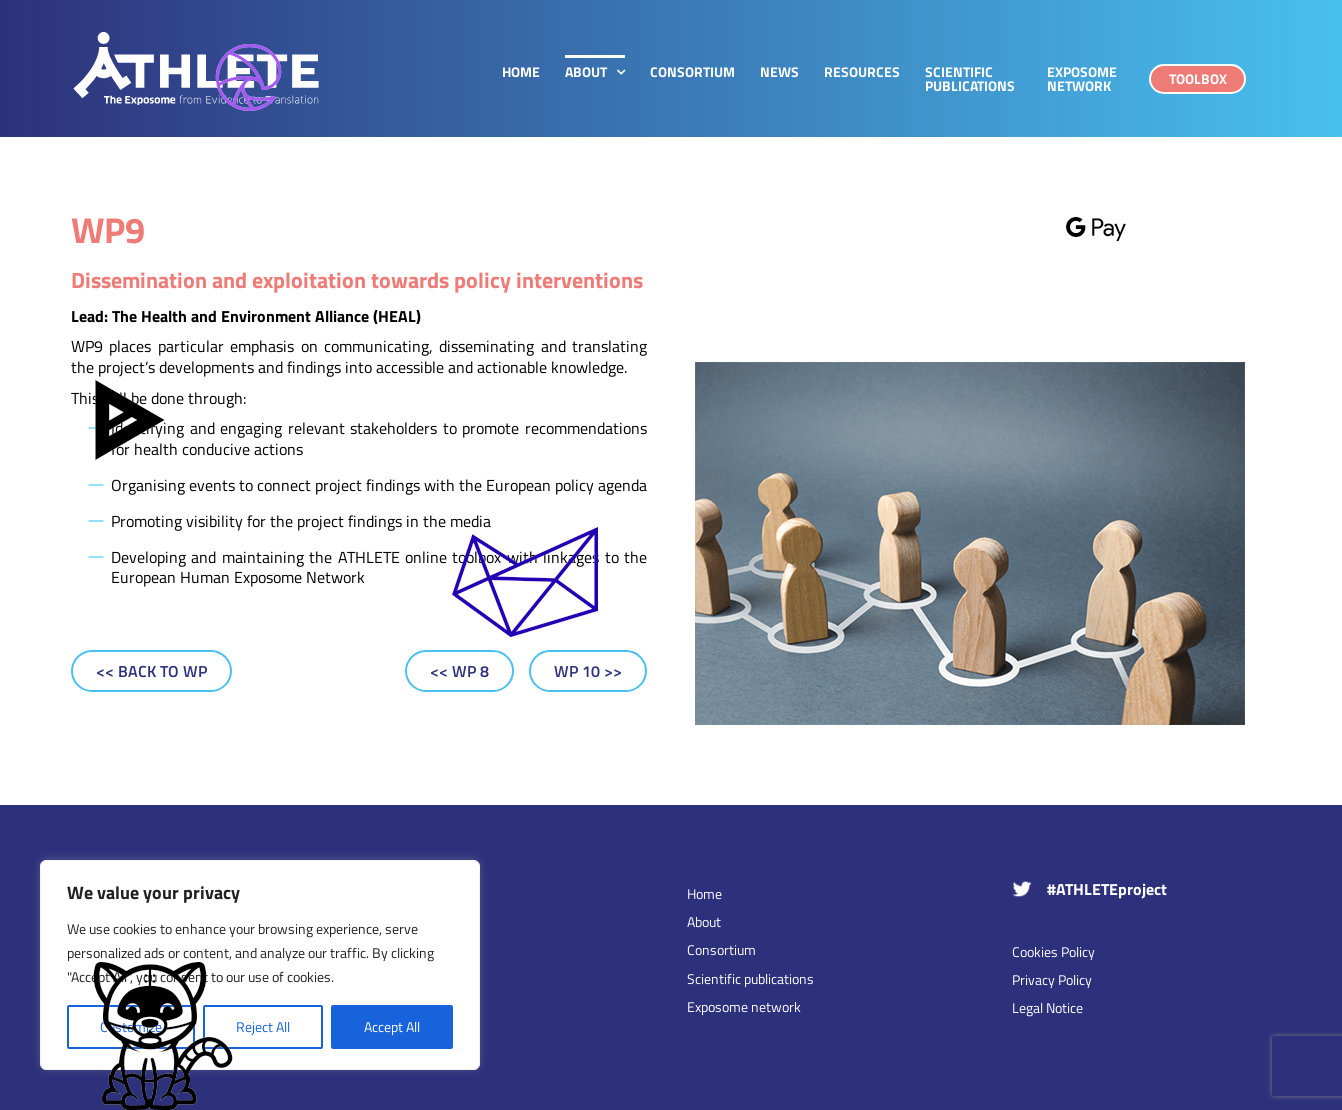 This screenshot has width=1342, height=1110. What do you see at coordinates (1096, 229) in the screenshot?
I see `pay with google pay` at bounding box center [1096, 229].